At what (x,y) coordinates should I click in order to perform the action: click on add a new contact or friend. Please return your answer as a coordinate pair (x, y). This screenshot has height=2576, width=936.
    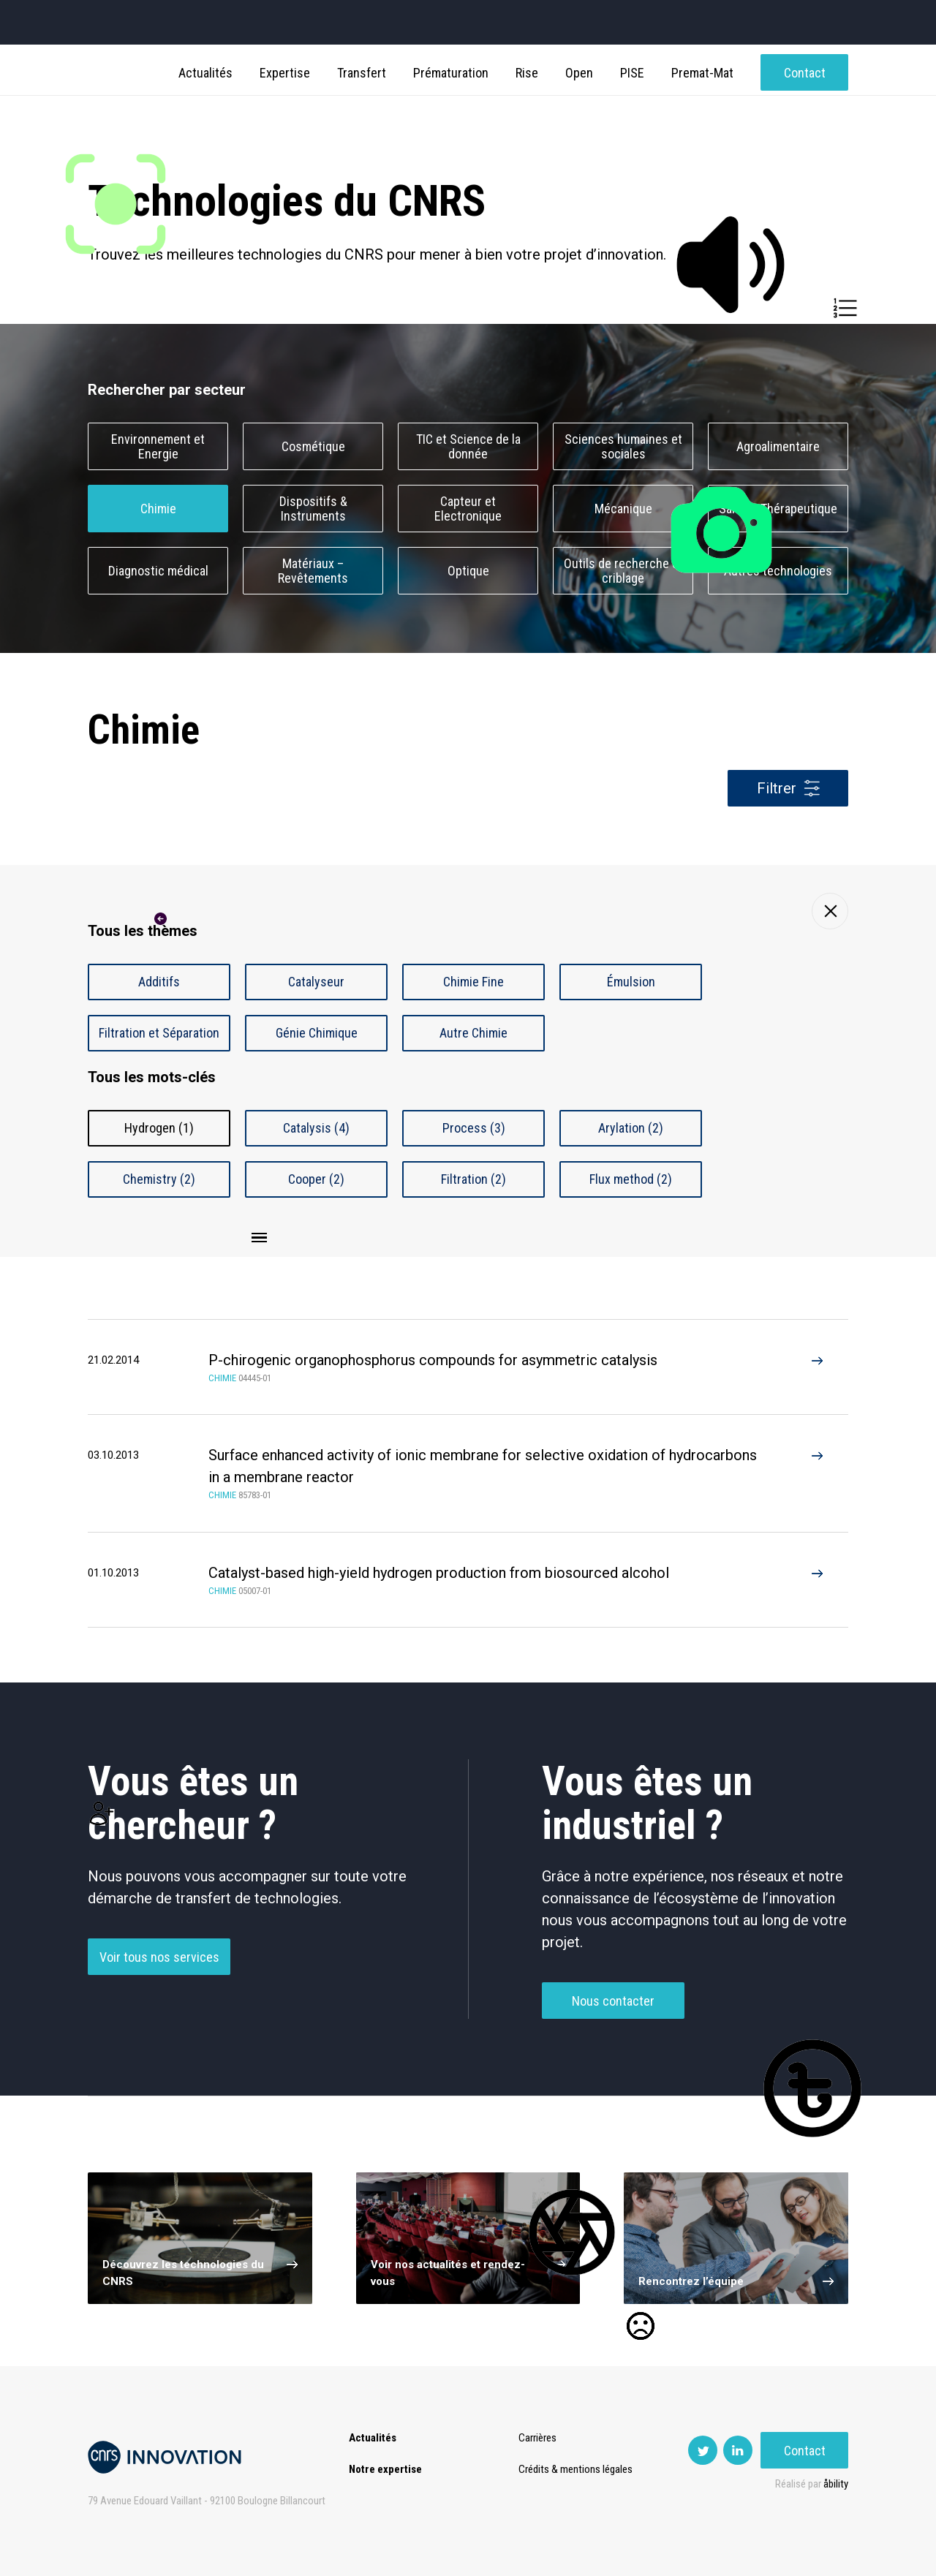
    Looking at the image, I should click on (102, 1813).